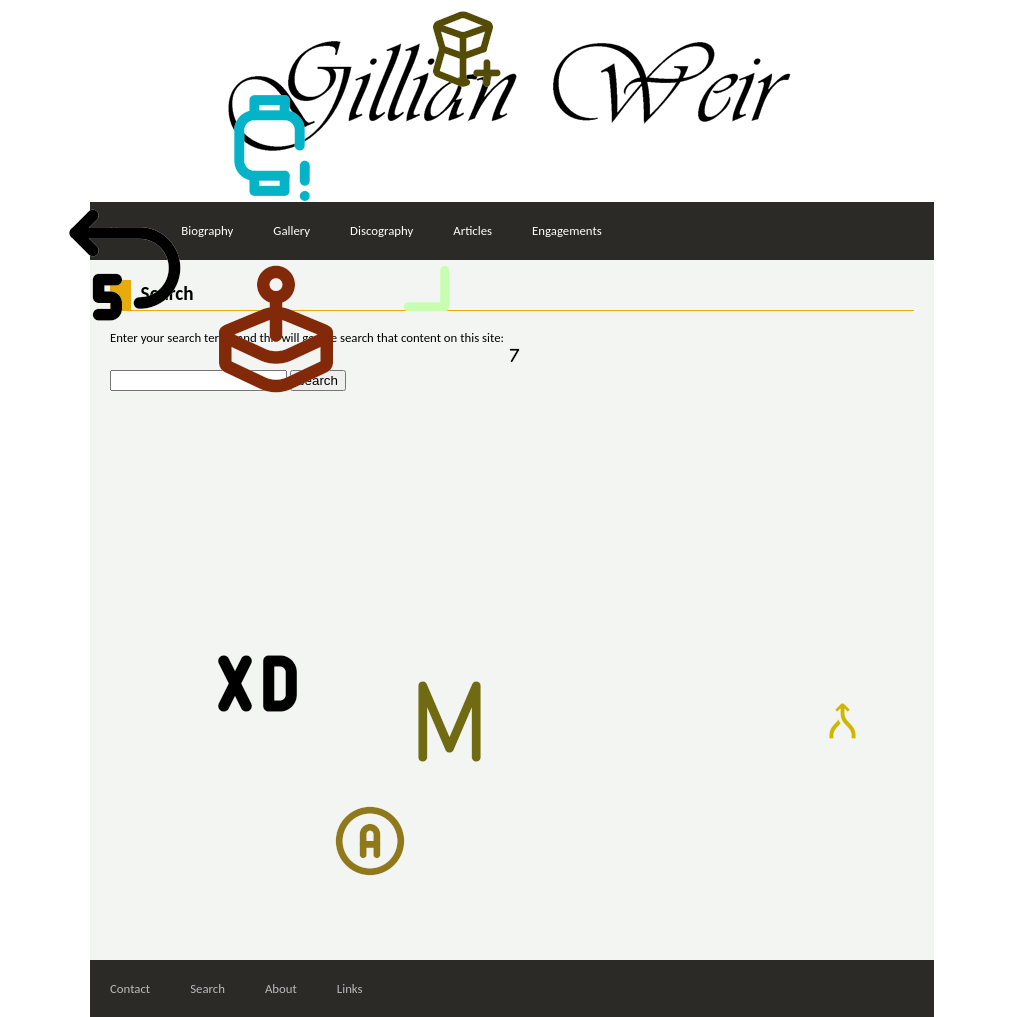  What do you see at coordinates (426, 288) in the screenshot?
I see `navigate to the bottom-right section` at bounding box center [426, 288].